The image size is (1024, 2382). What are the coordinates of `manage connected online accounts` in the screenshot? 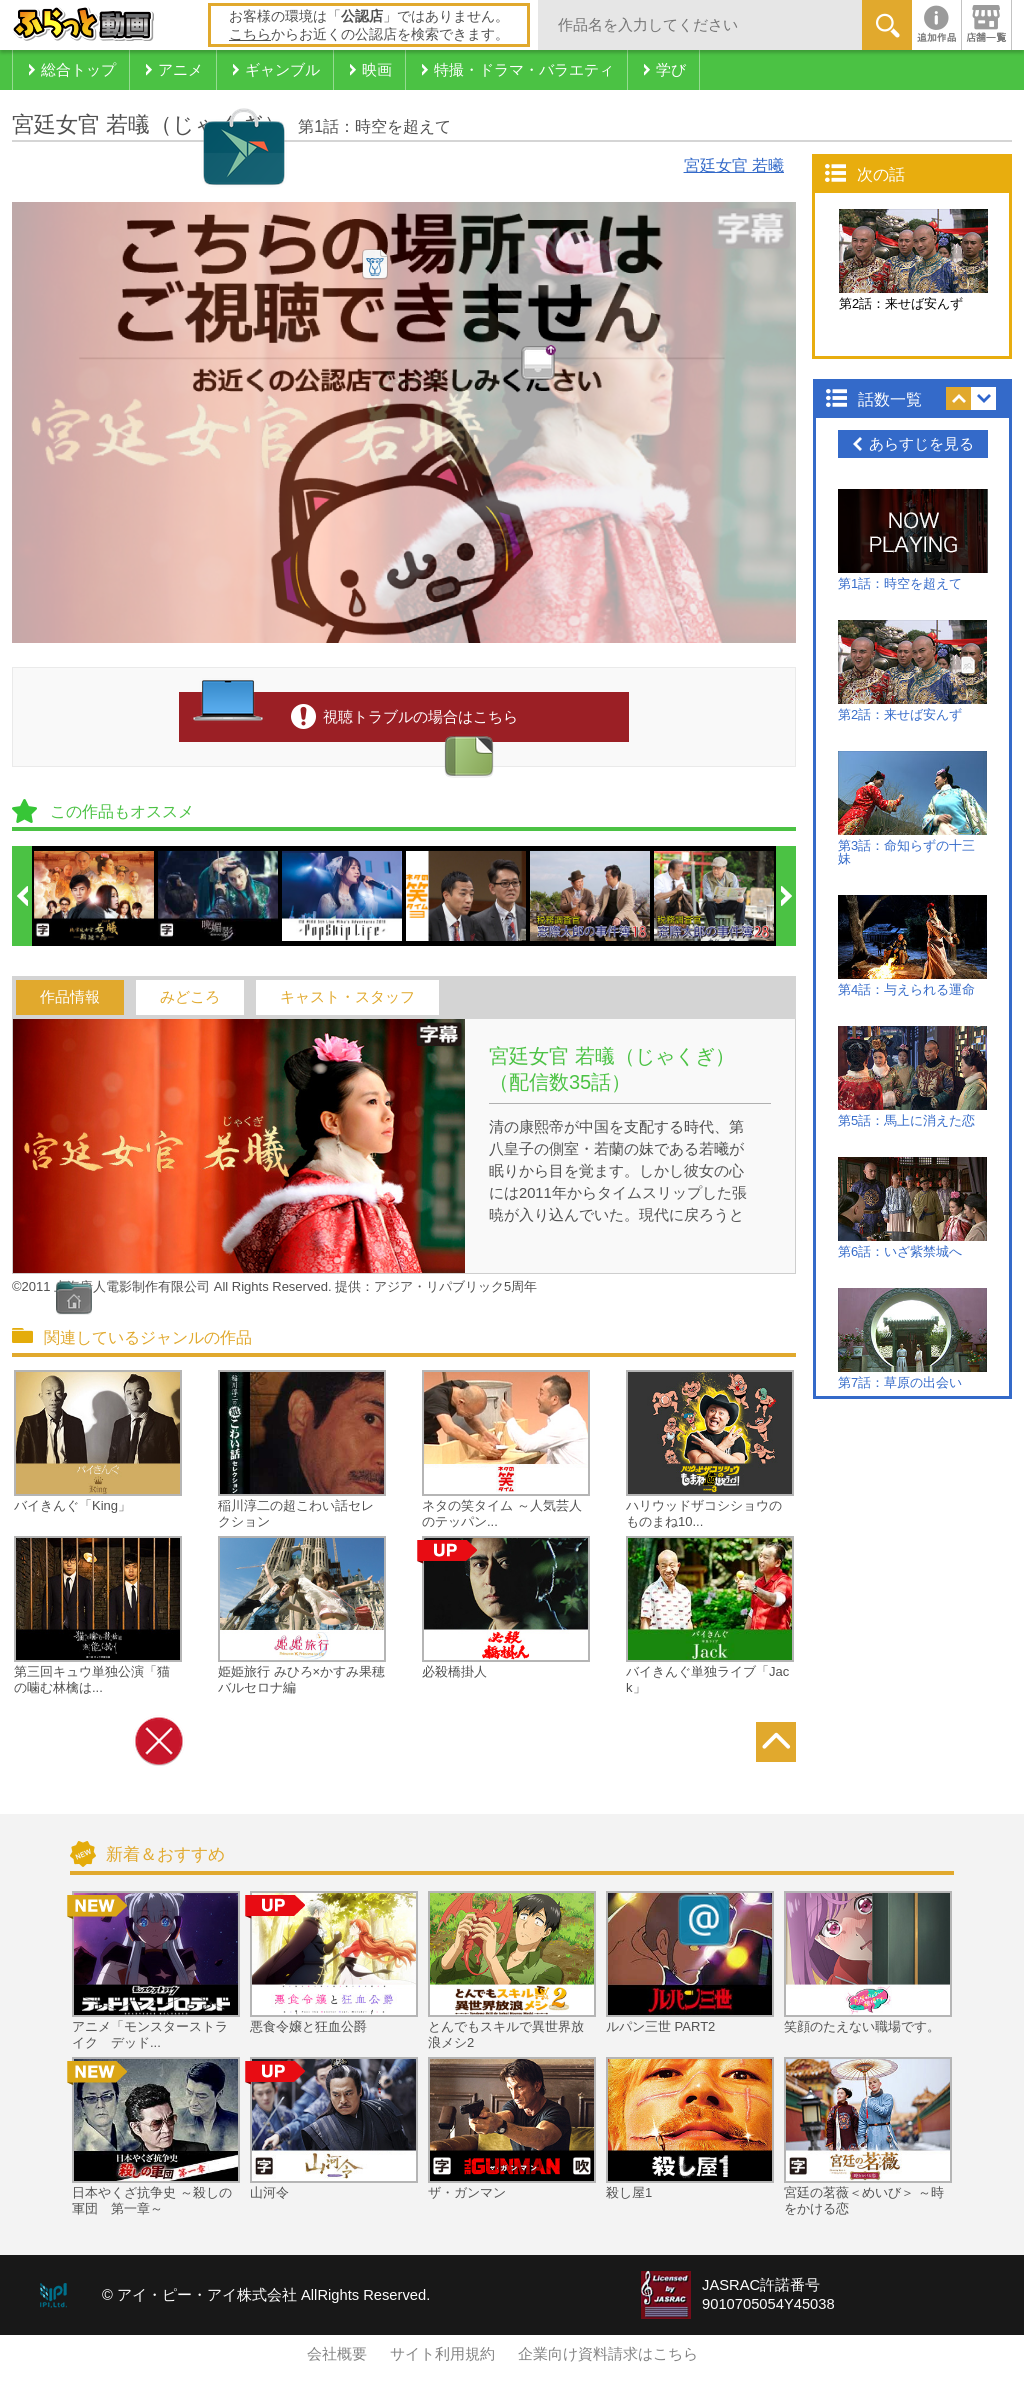 It's located at (704, 1920).